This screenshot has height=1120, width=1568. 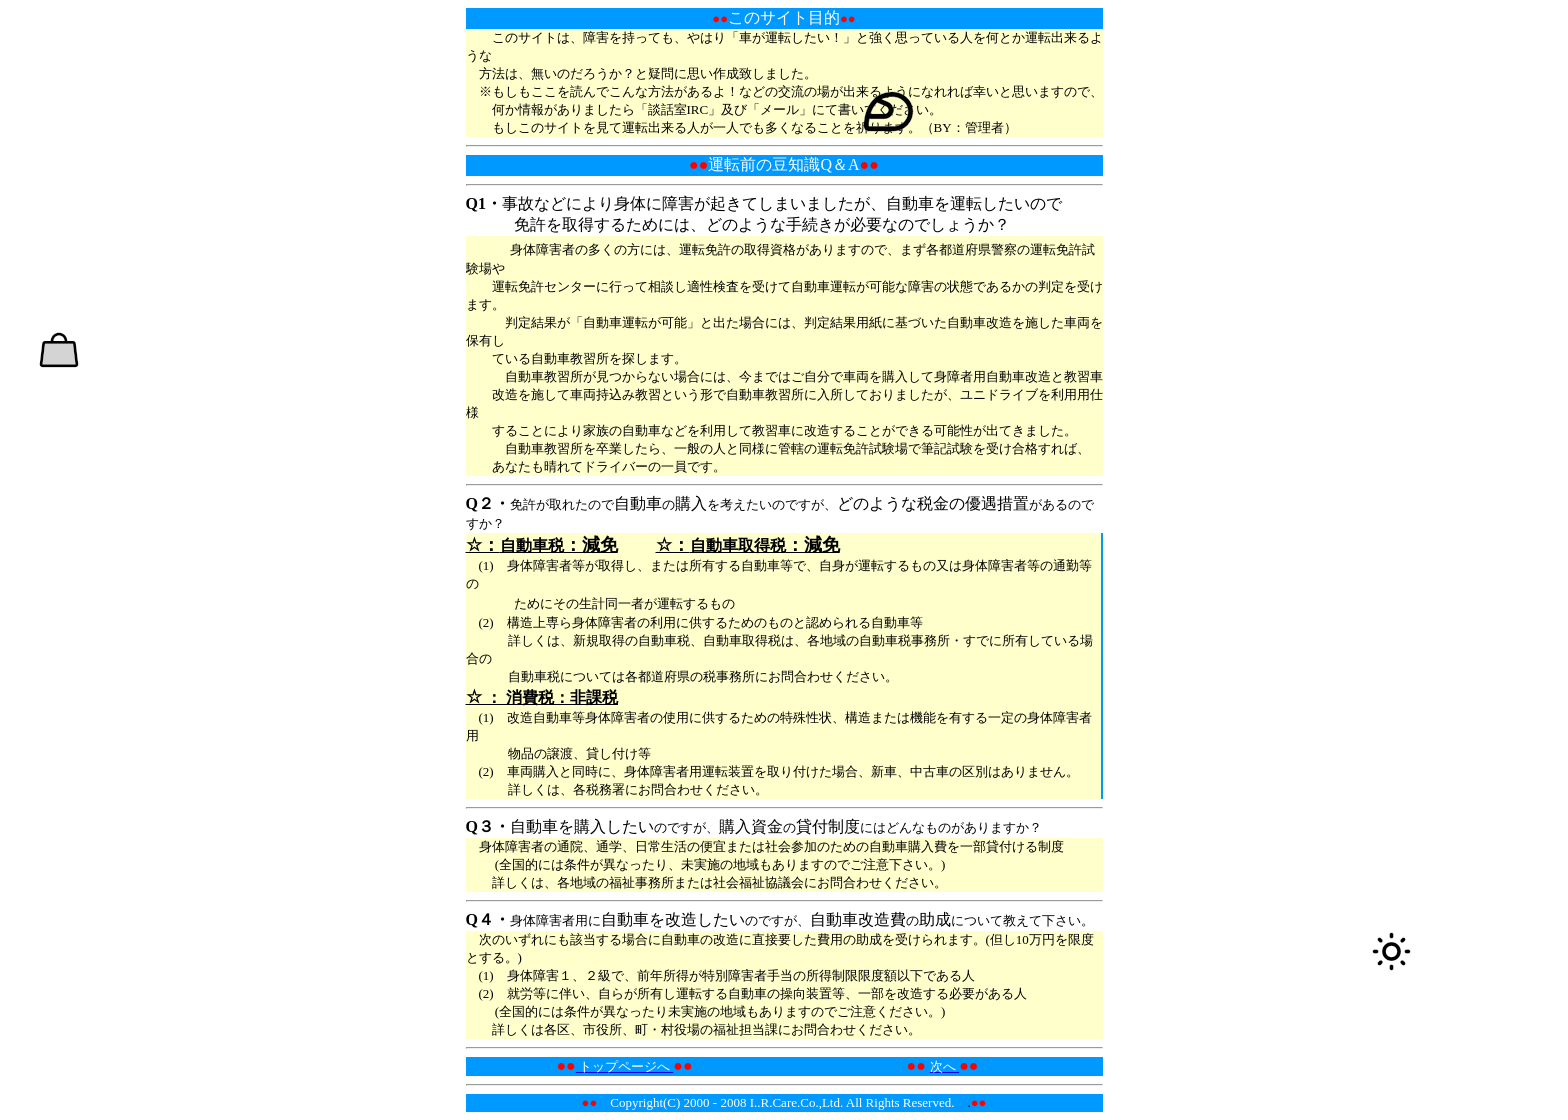 What do you see at coordinates (888, 111) in the screenshot?
I see `access motorsports or racing content` at bounding box center [888, 111].